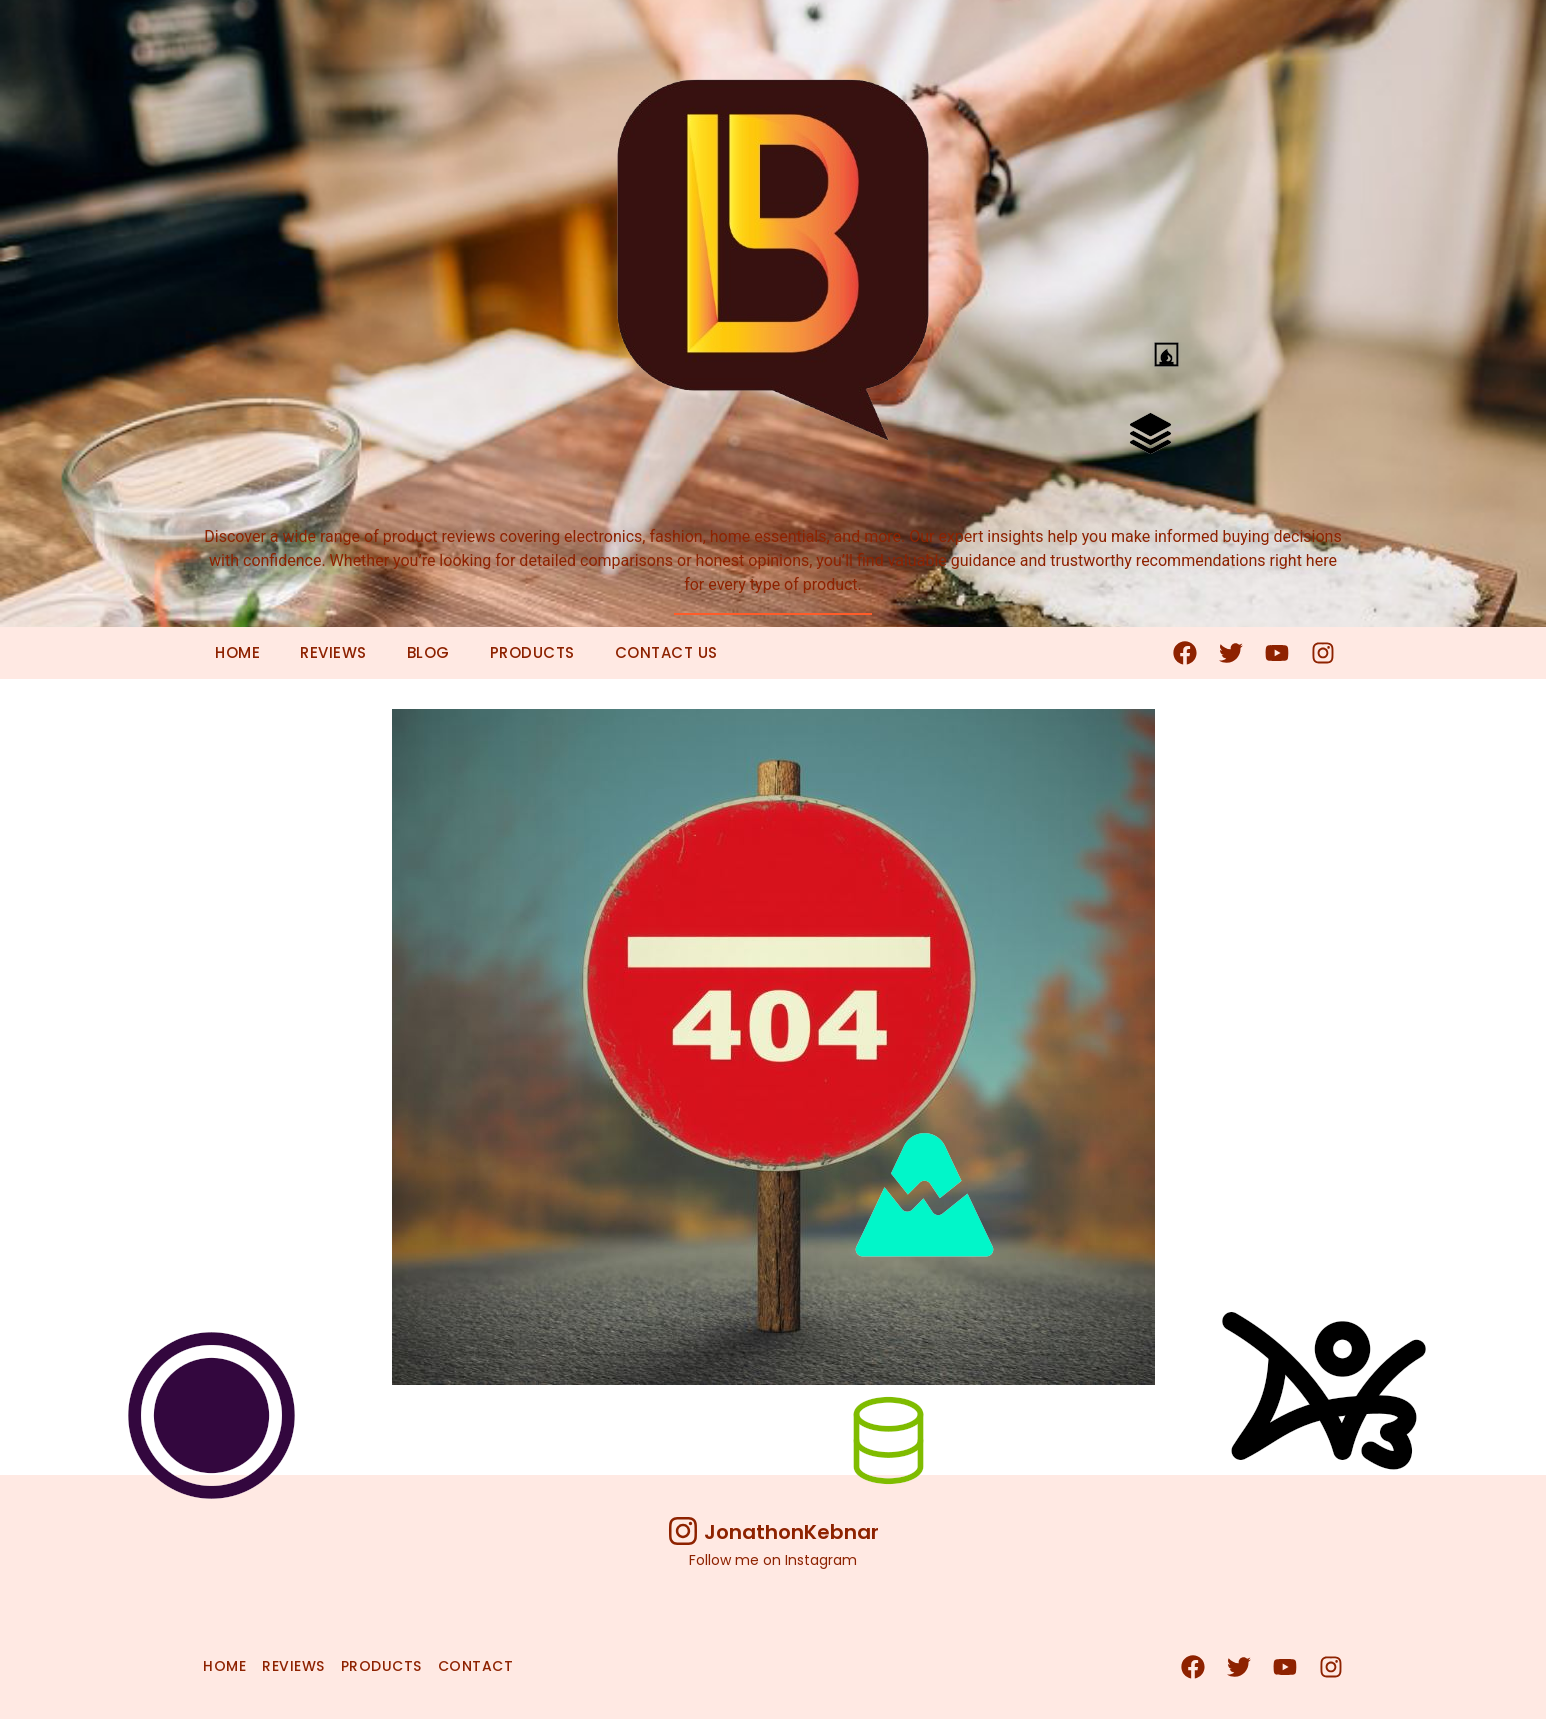 The height and width of the screenshot is (1719, 1546). I want to click on indicates a selected radio button option, so click(211, 1415).